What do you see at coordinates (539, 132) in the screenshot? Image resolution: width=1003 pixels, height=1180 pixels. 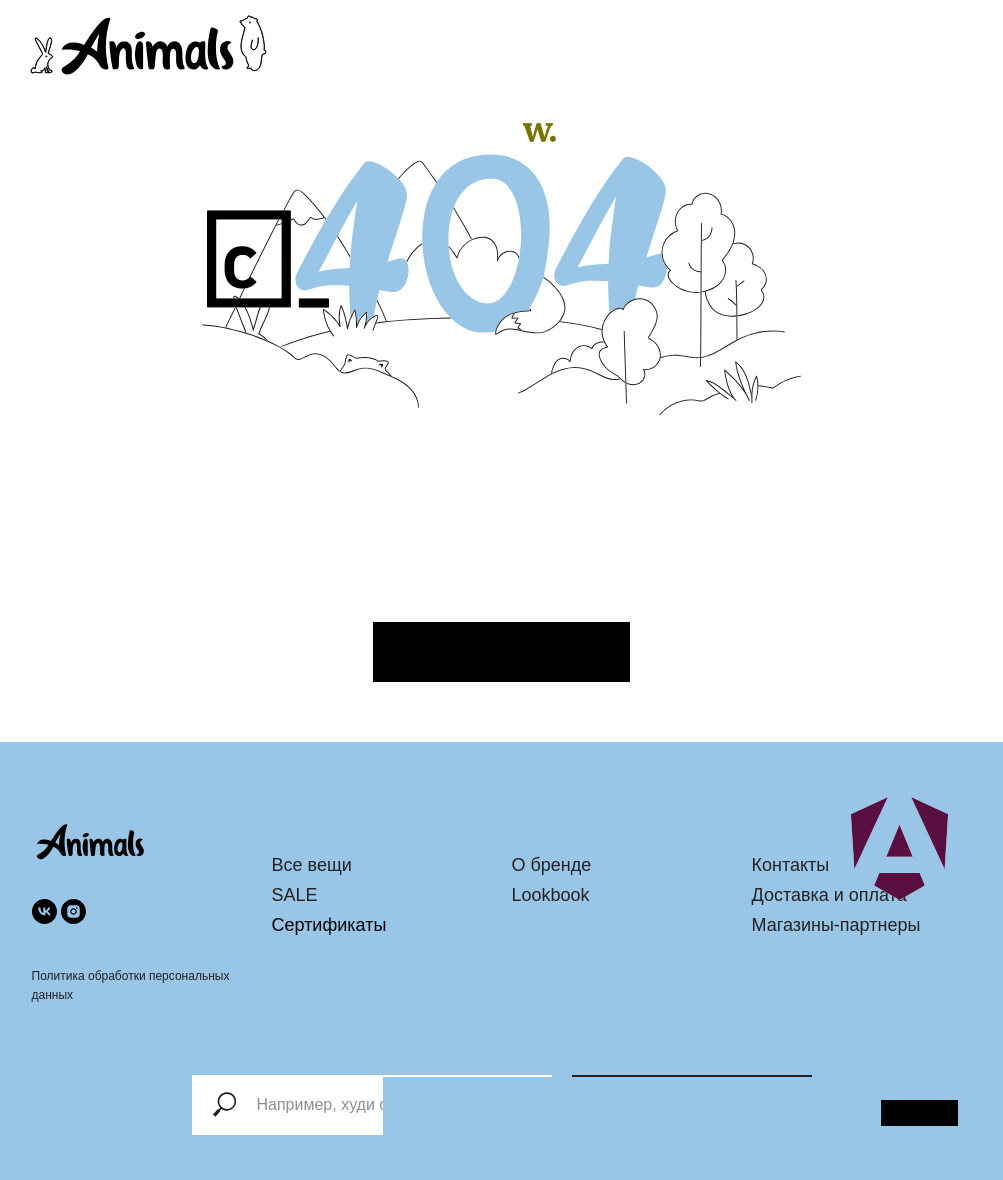 I see `open the Write.as blogging platform` at bounding box center [539, 132].